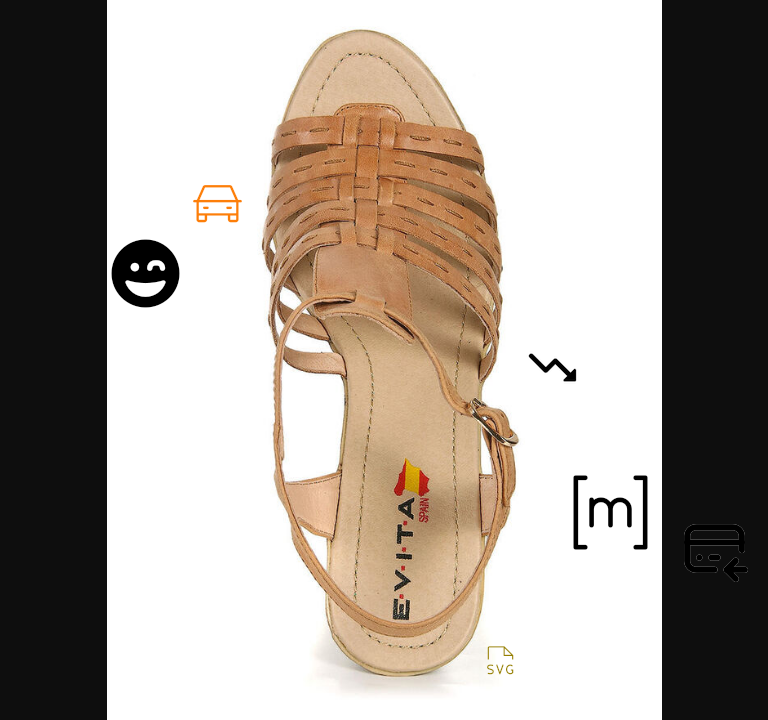  Describe the element at coordinates (500, 661) in the screenshot. I see `open an SVG file` at that location.